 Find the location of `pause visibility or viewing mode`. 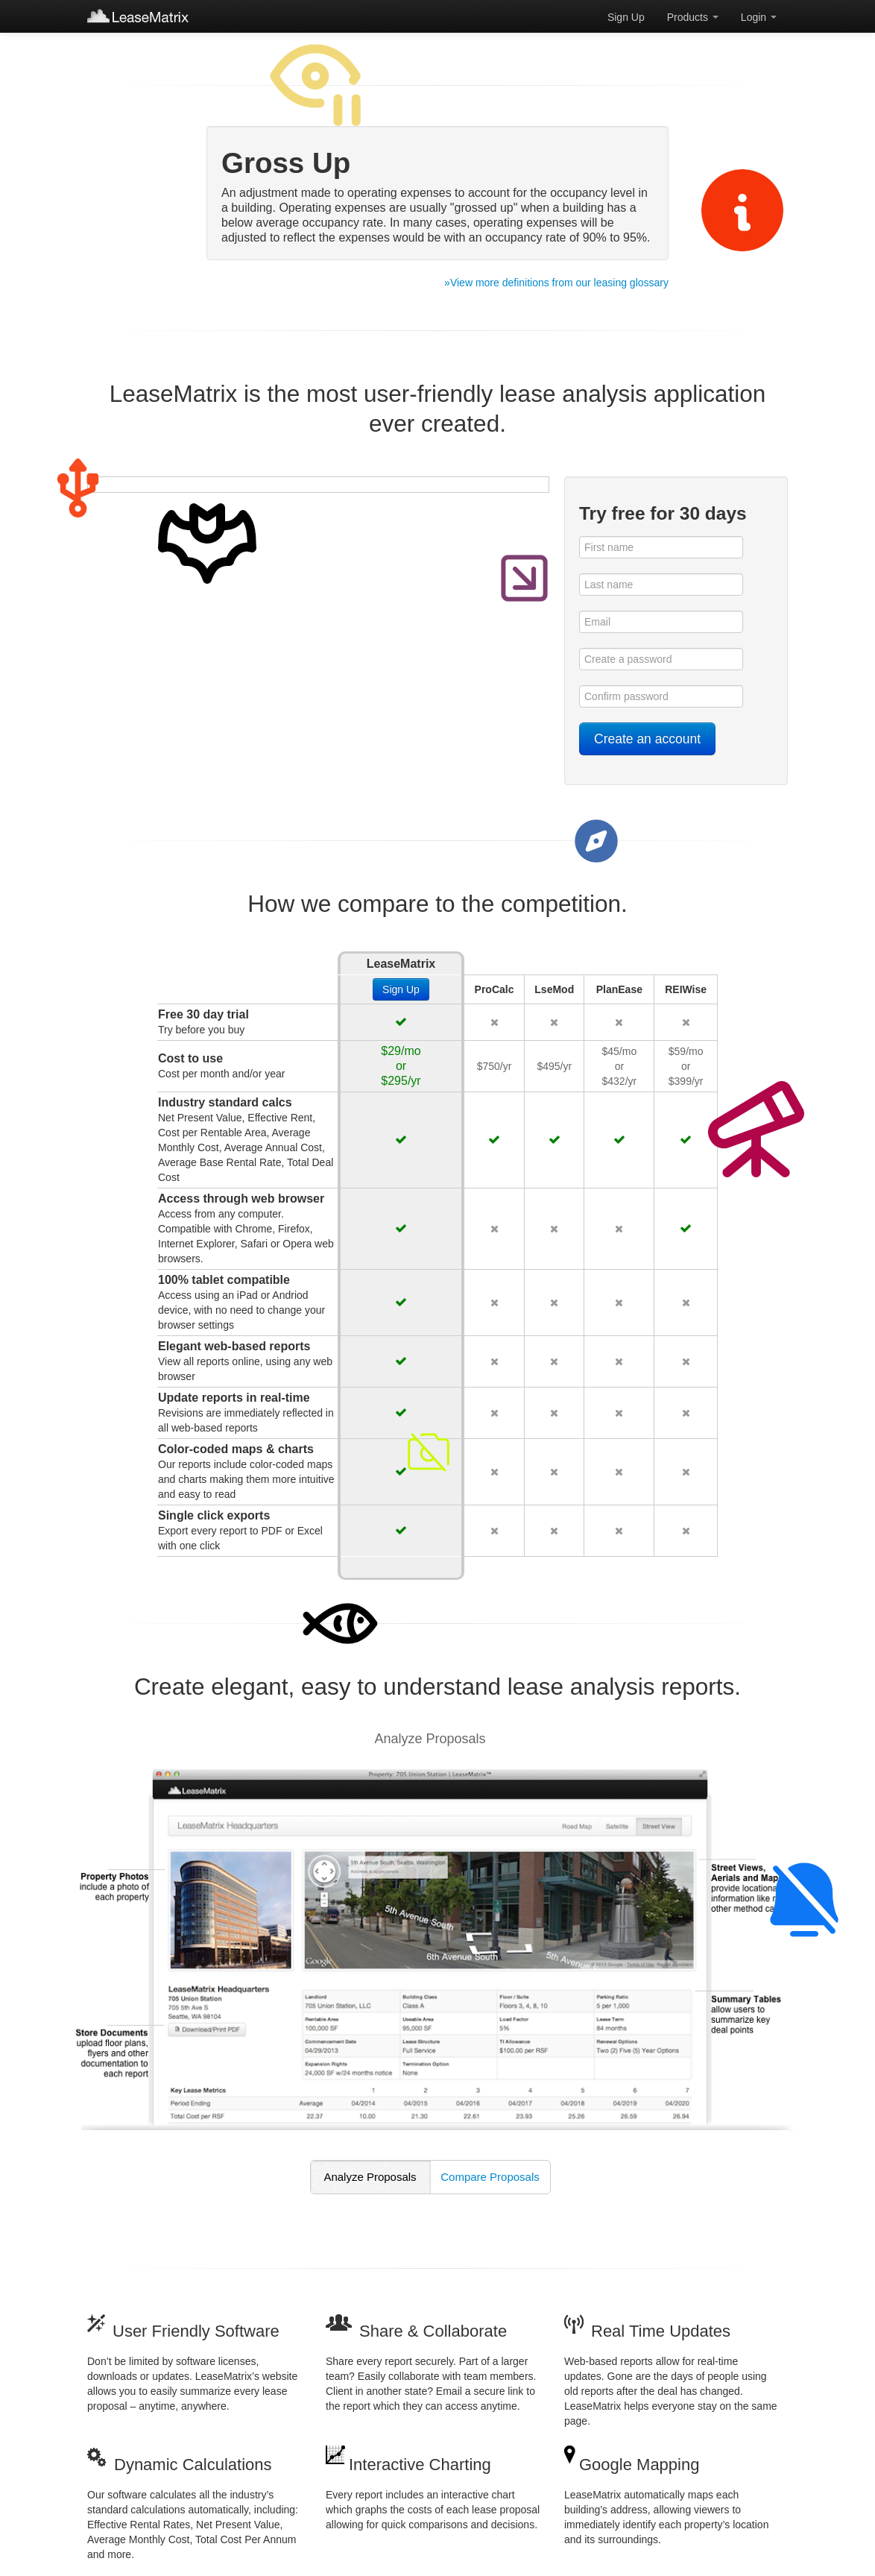

pause visibility or viewing mode is located at coordinates (315, 76).